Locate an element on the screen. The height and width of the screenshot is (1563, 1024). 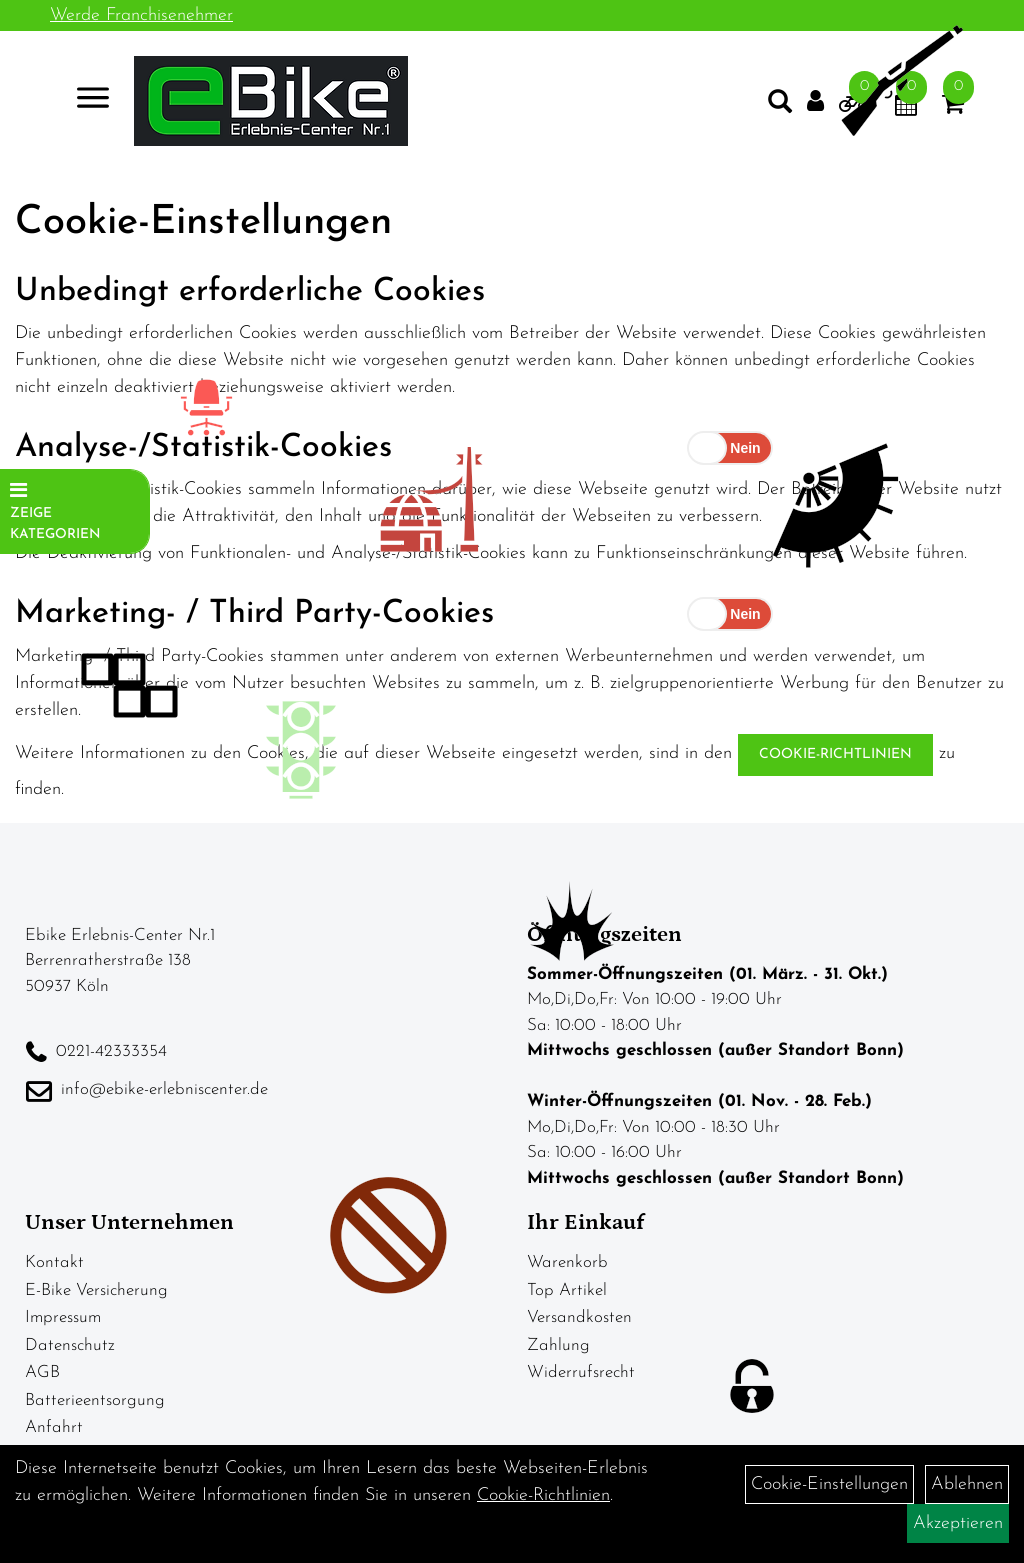
enter a new area or portal in a game is located at coordinates (572, 922).